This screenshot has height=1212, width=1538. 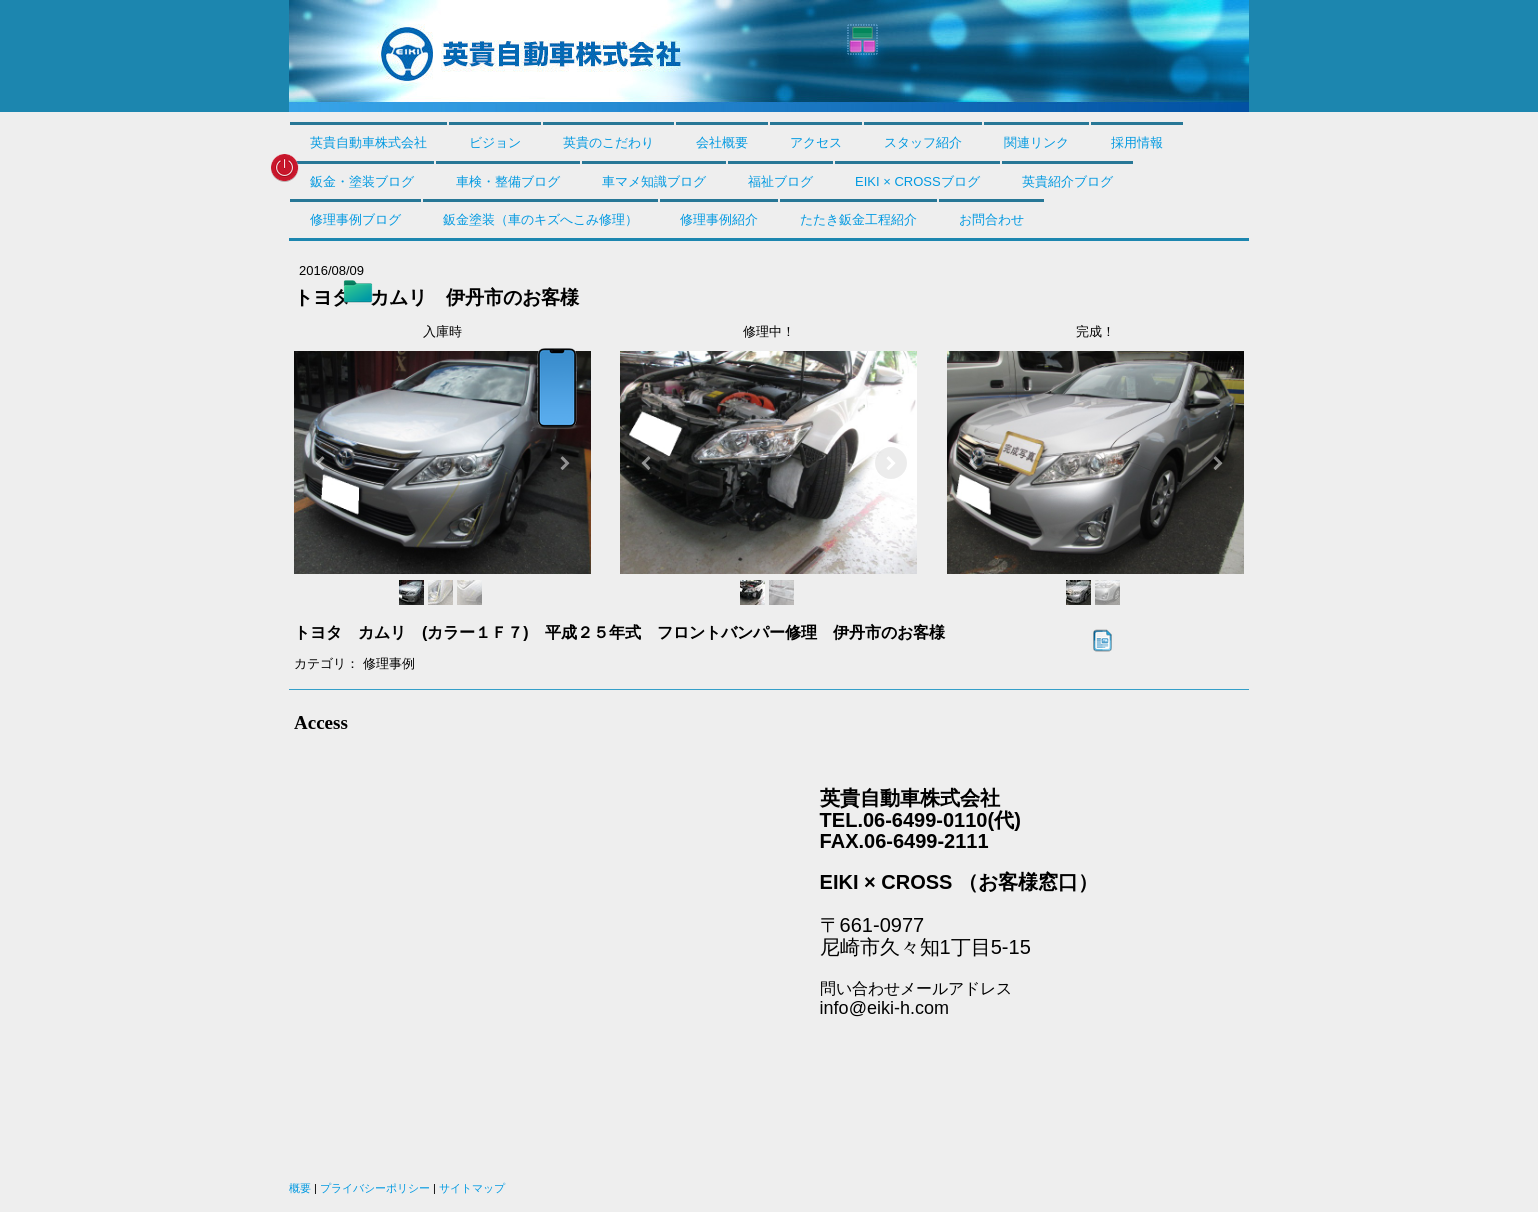 What do you see at coordinates (358, 292) in the screenshot?
I see `open the green folder` at bounding box center [358, 292].